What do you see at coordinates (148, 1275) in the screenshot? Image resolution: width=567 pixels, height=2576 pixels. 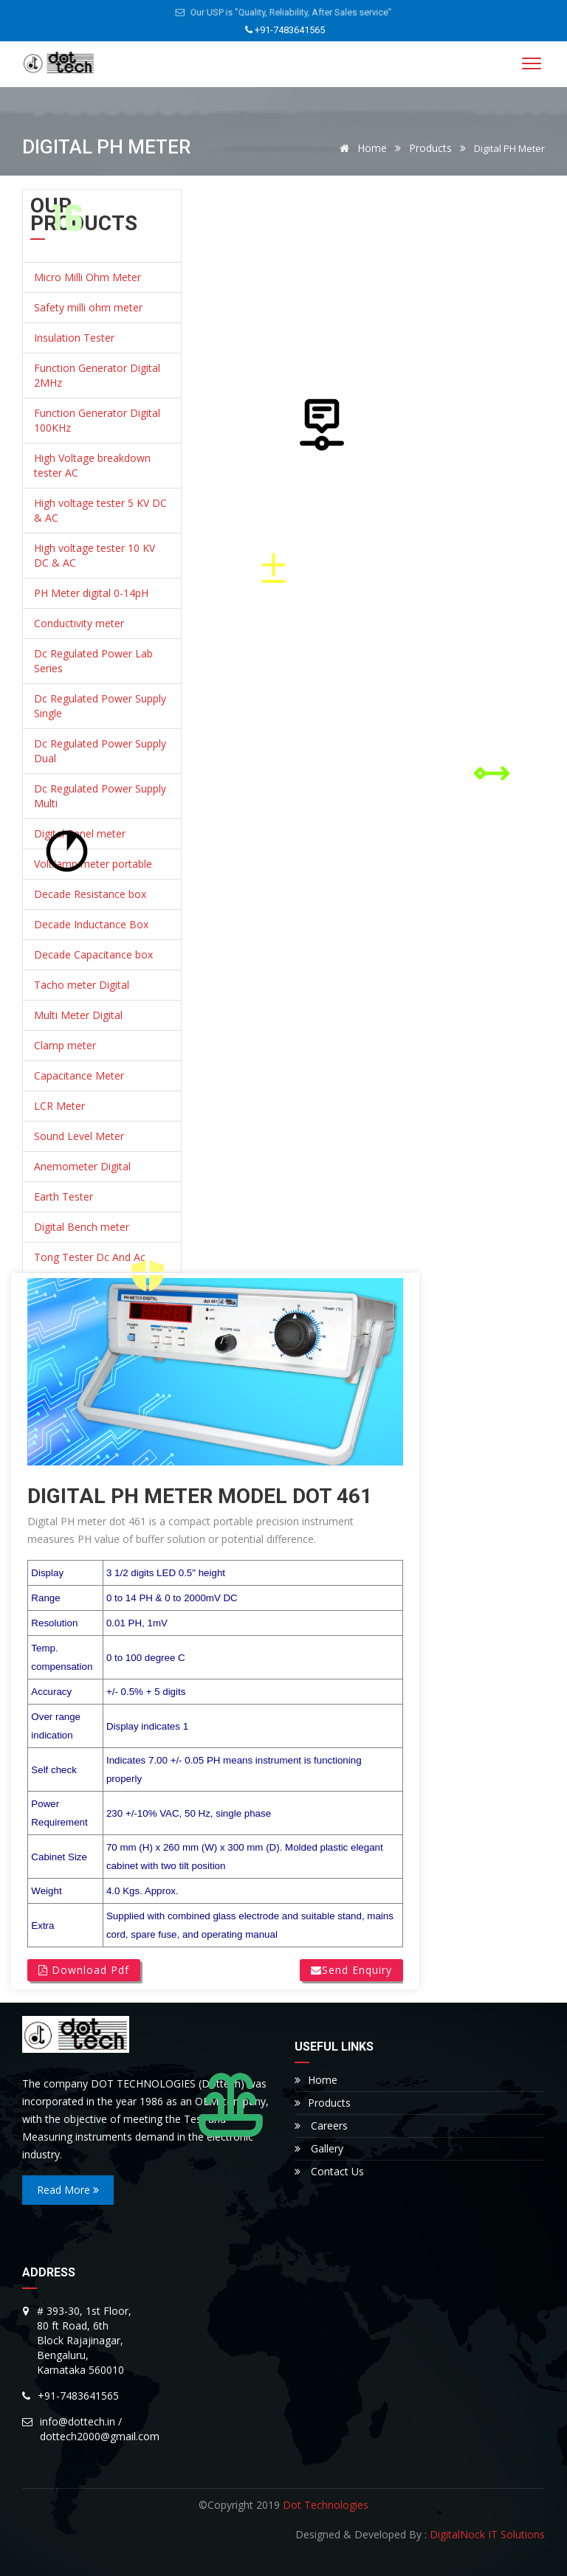 I see `privacy or security settings` at bounding box center [148, 1275].